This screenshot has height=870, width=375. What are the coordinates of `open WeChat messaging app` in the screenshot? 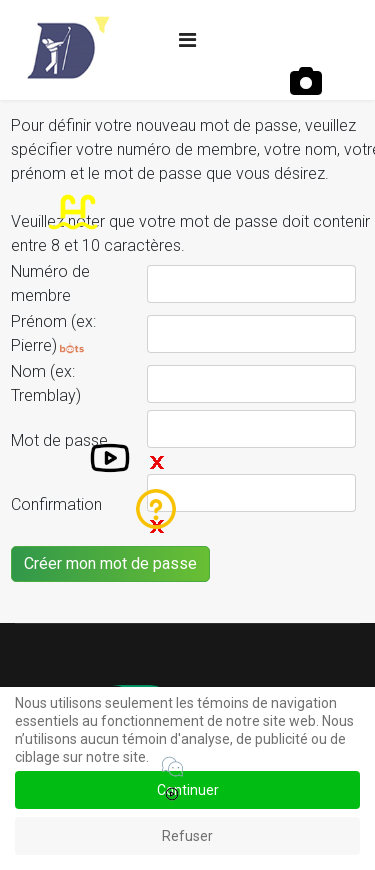 It's located at (172, 766).